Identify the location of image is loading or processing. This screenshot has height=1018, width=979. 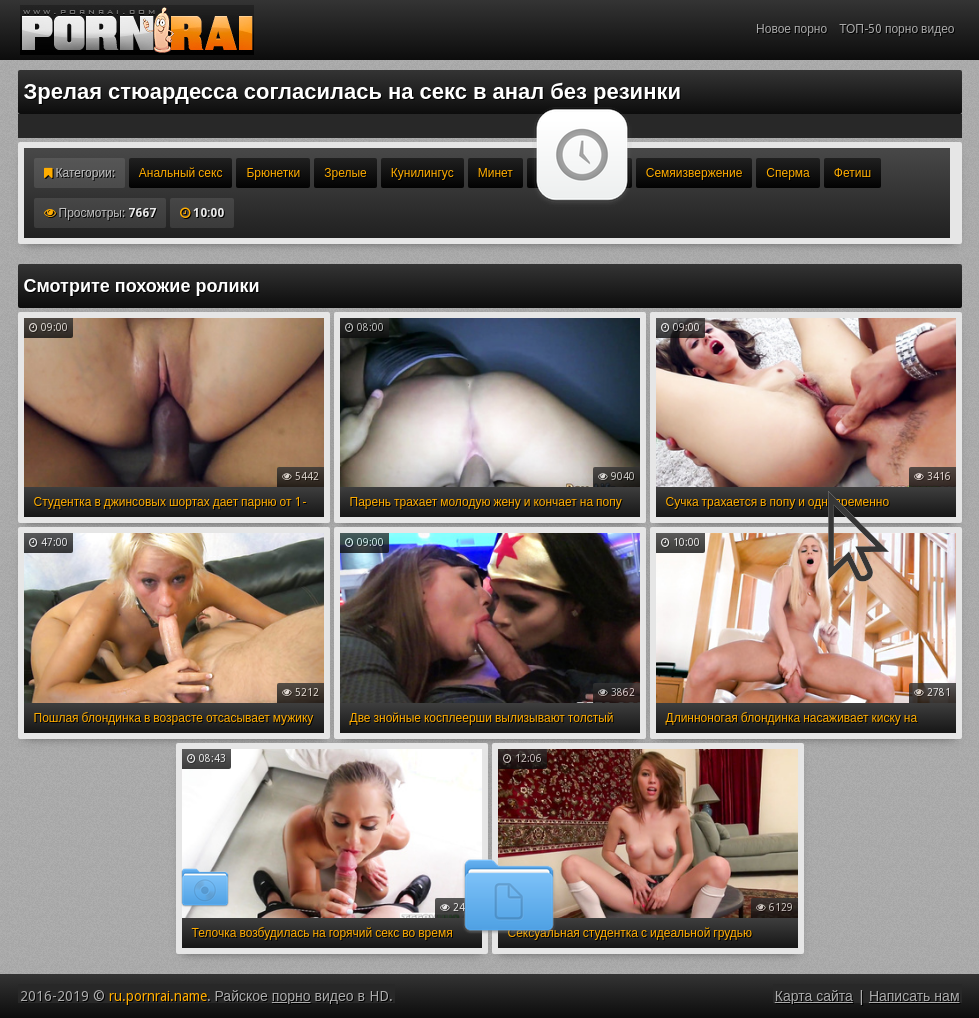
(582, 155).